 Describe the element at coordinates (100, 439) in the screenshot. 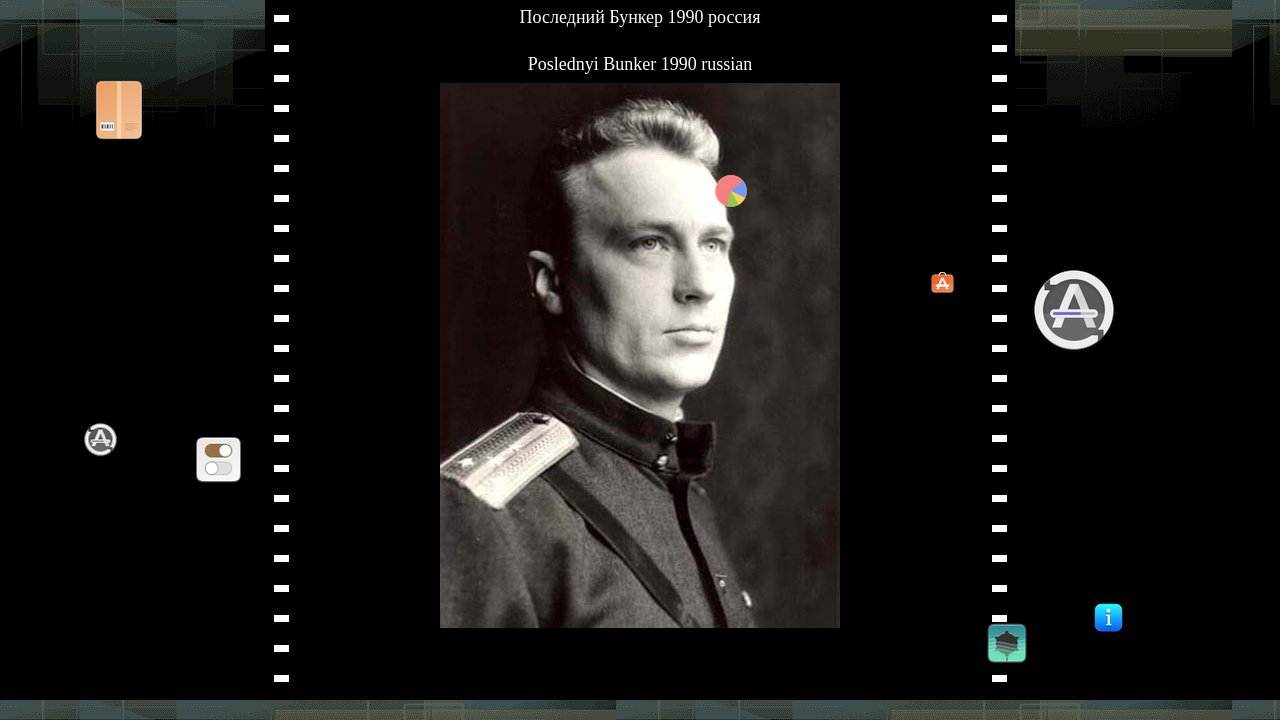

I see `check for available software updates` at that location.